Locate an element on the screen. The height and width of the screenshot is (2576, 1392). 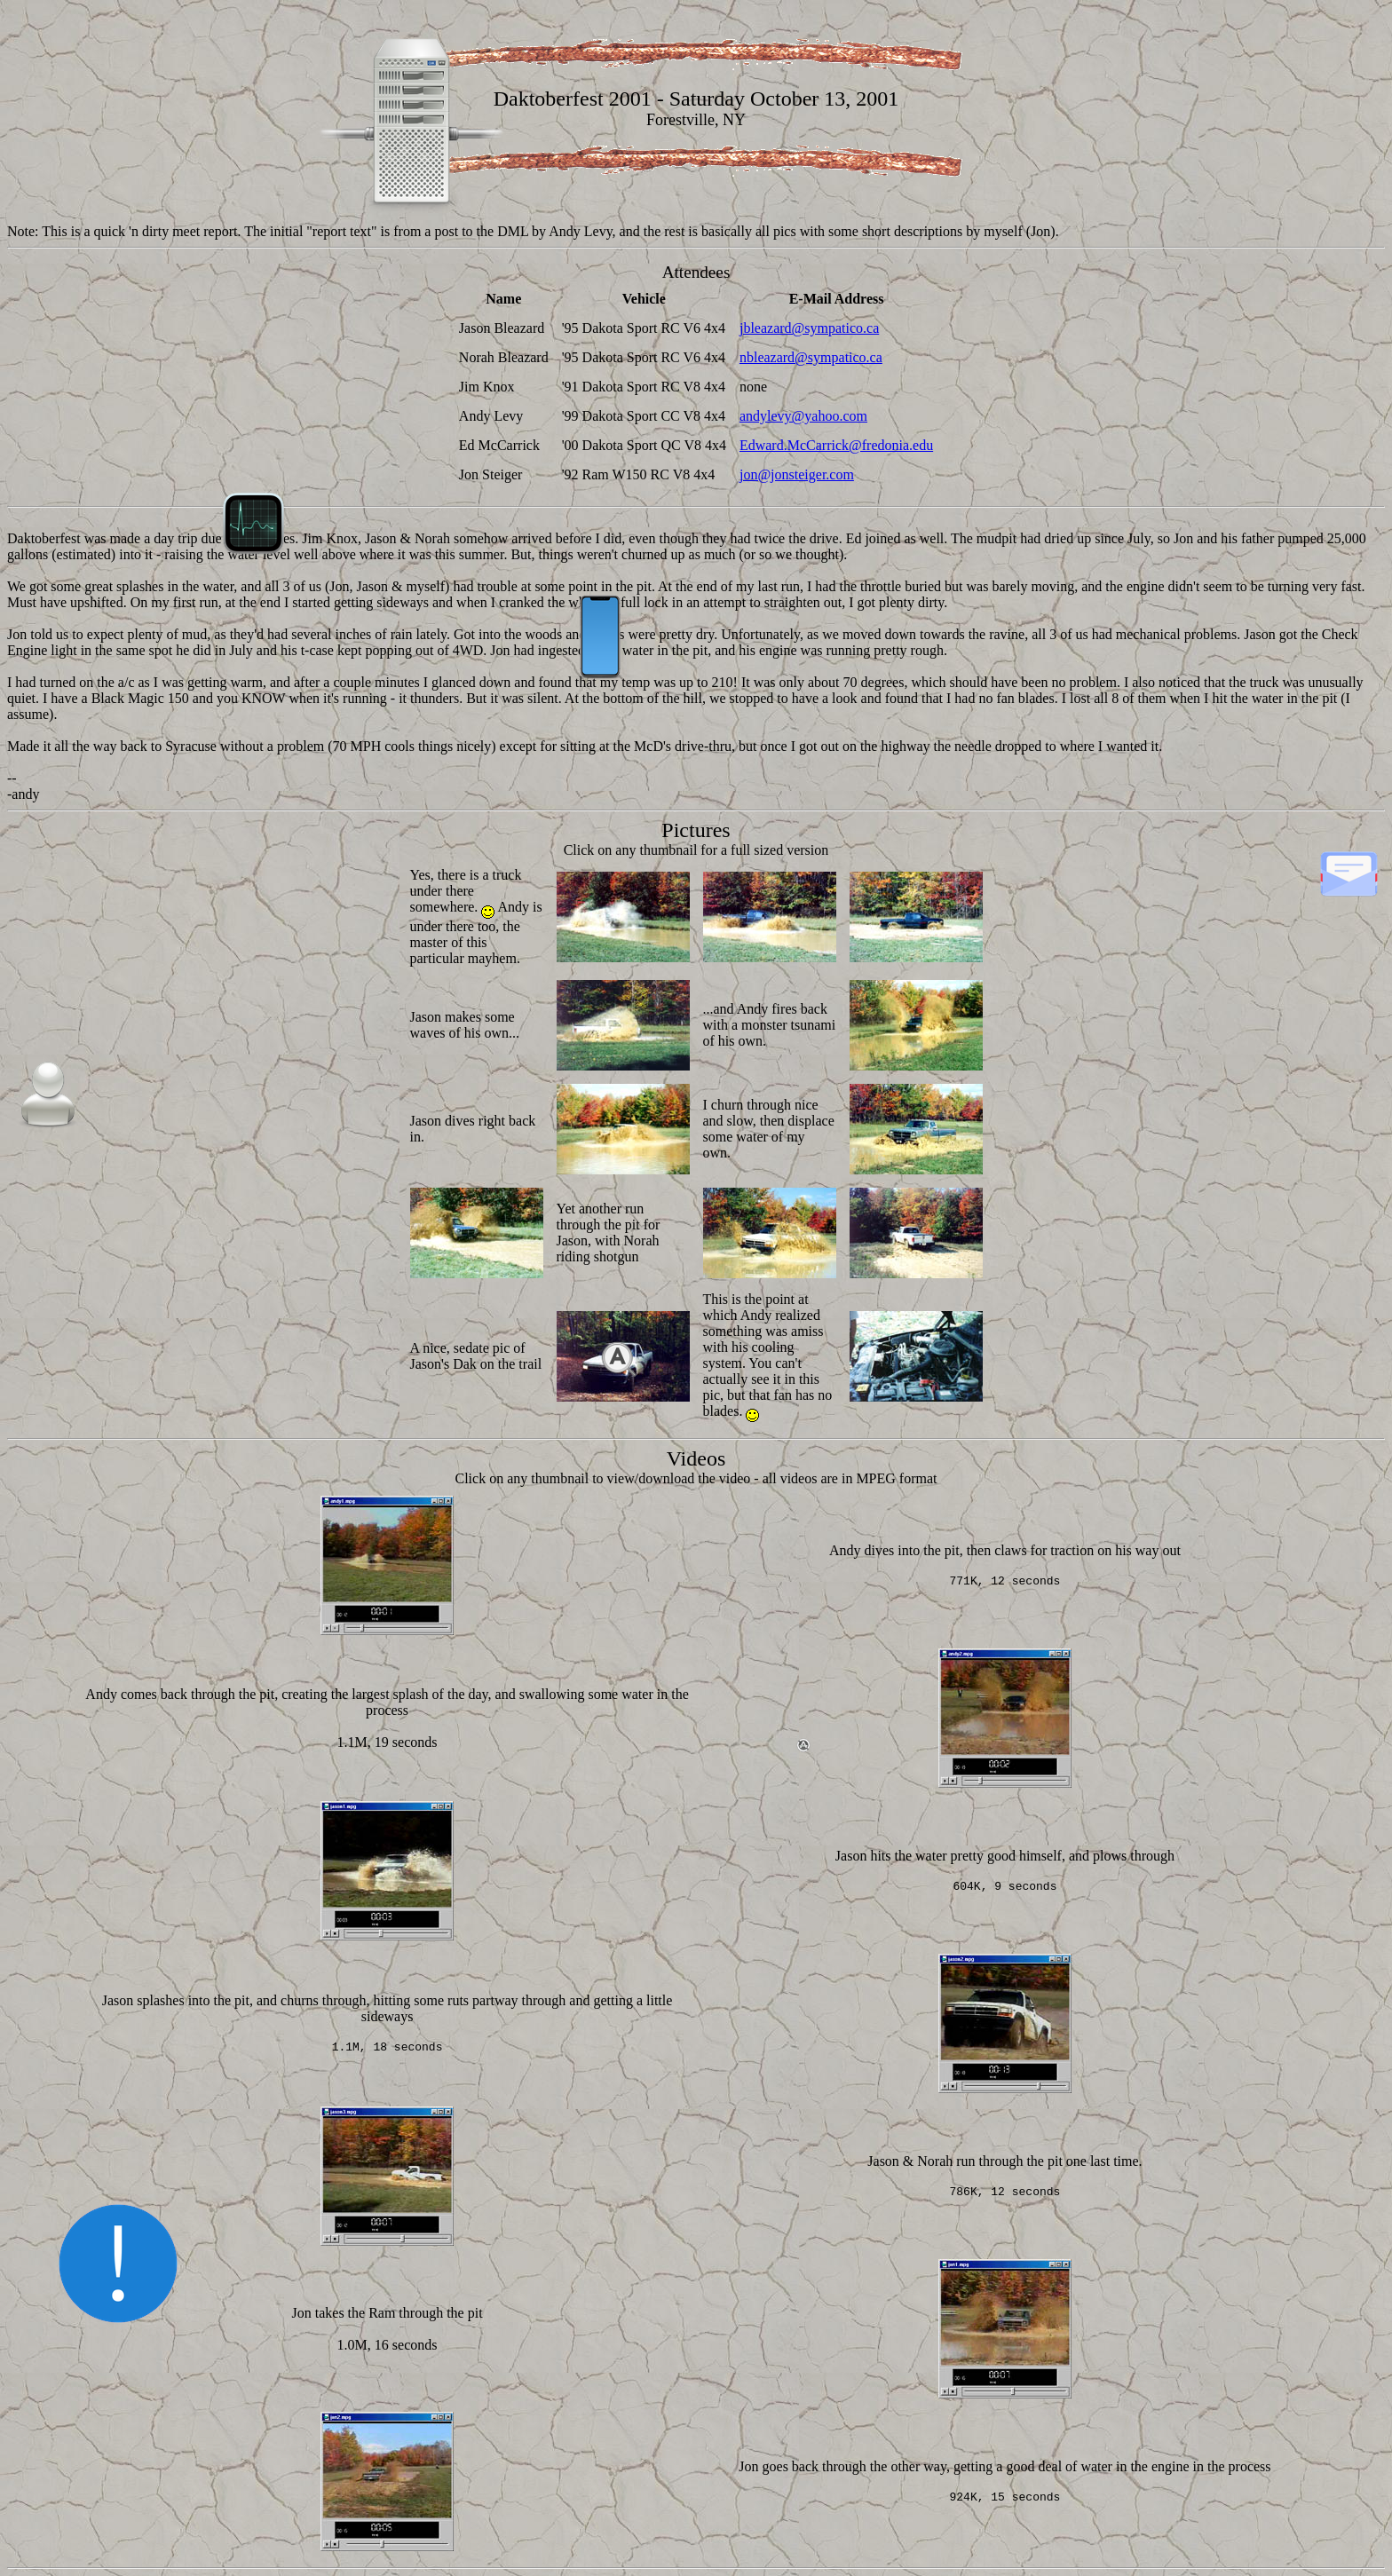
open email application is located at coordinates (1348, 873).